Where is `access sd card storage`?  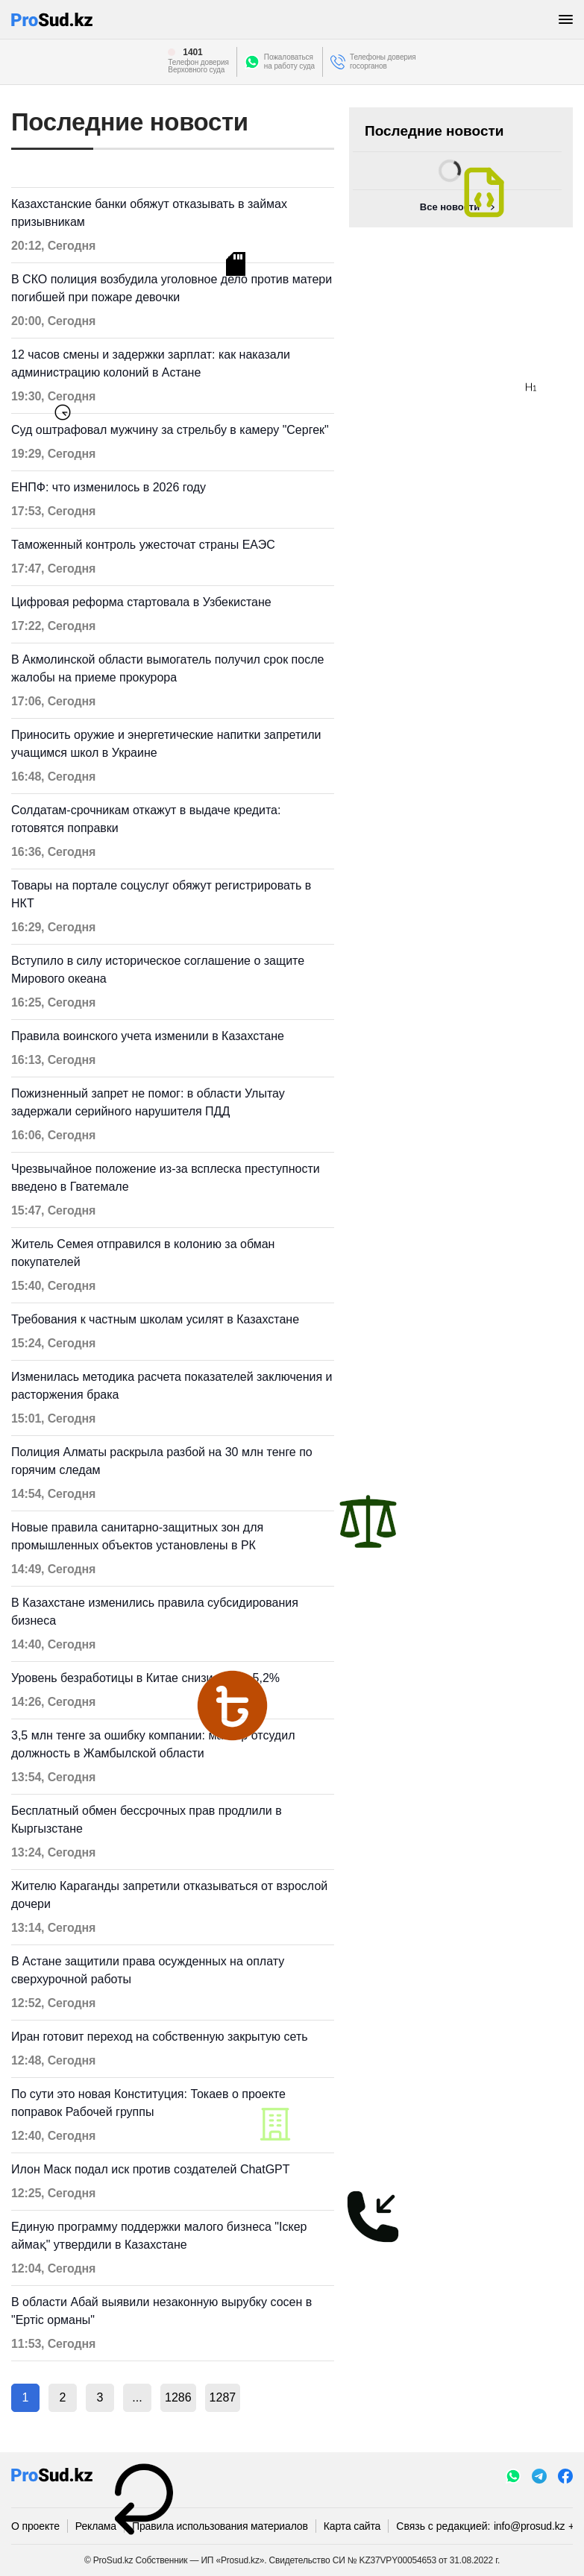
access sd card storage is located at coordinates (236, 264).